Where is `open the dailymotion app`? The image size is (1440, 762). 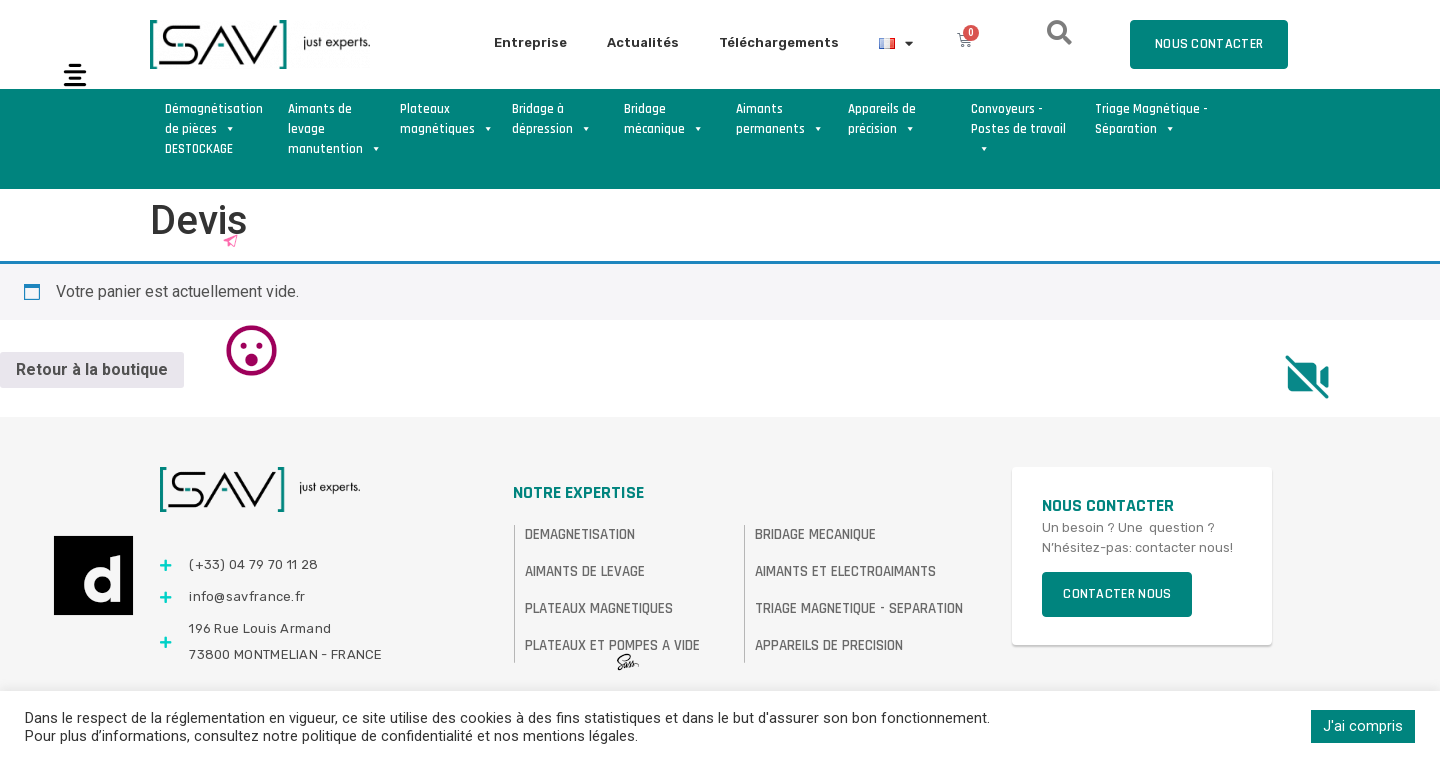 open the dailymotion app is located at coordinates (93, 575).